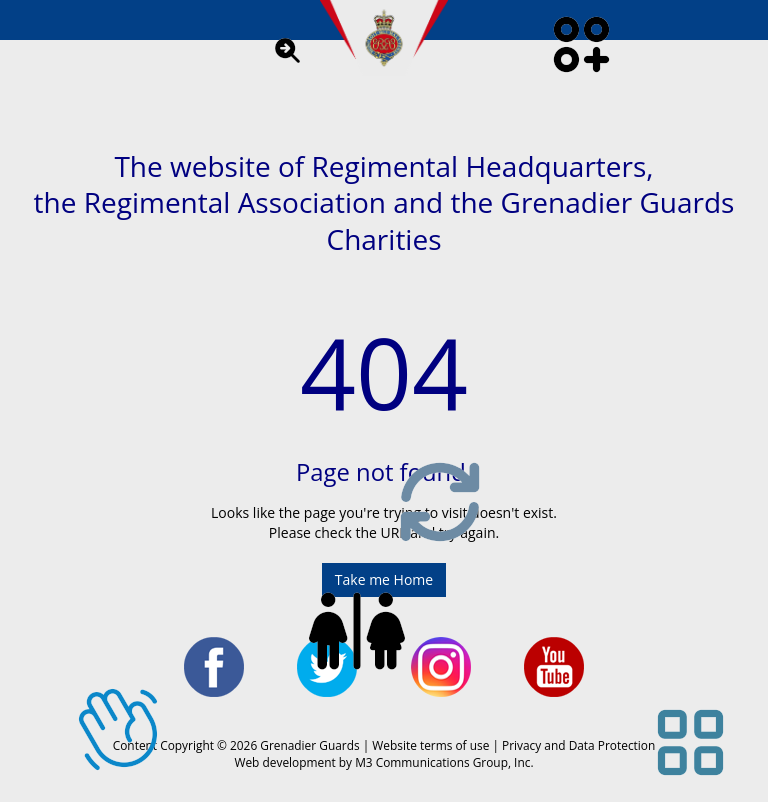  I want to click on add a new item to a collection or group, so click(581, 44).